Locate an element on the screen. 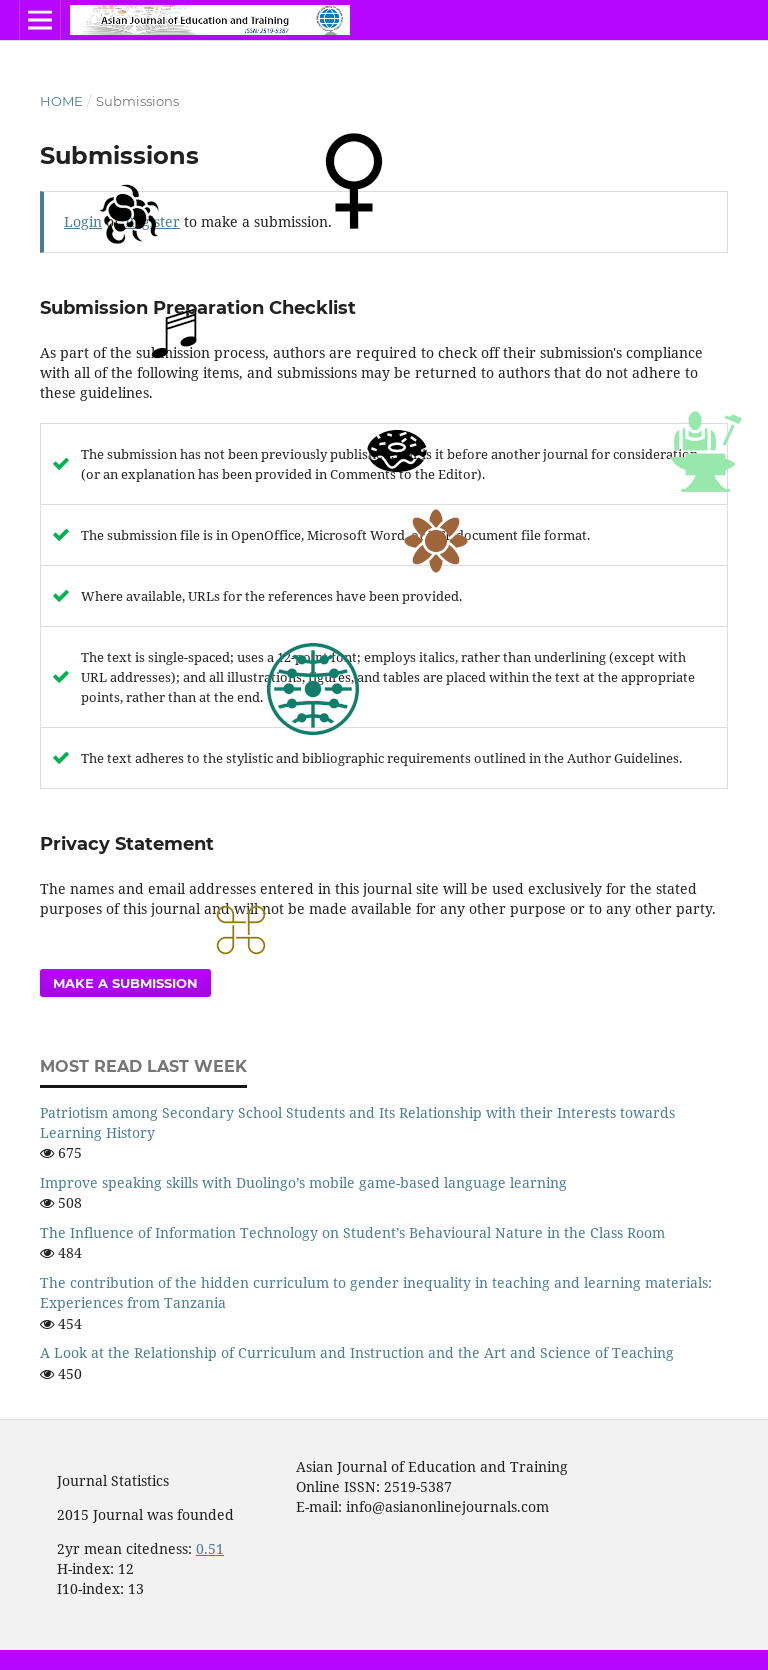  decorative floral badge or achievement emblem is located at coordinates (436, 541).